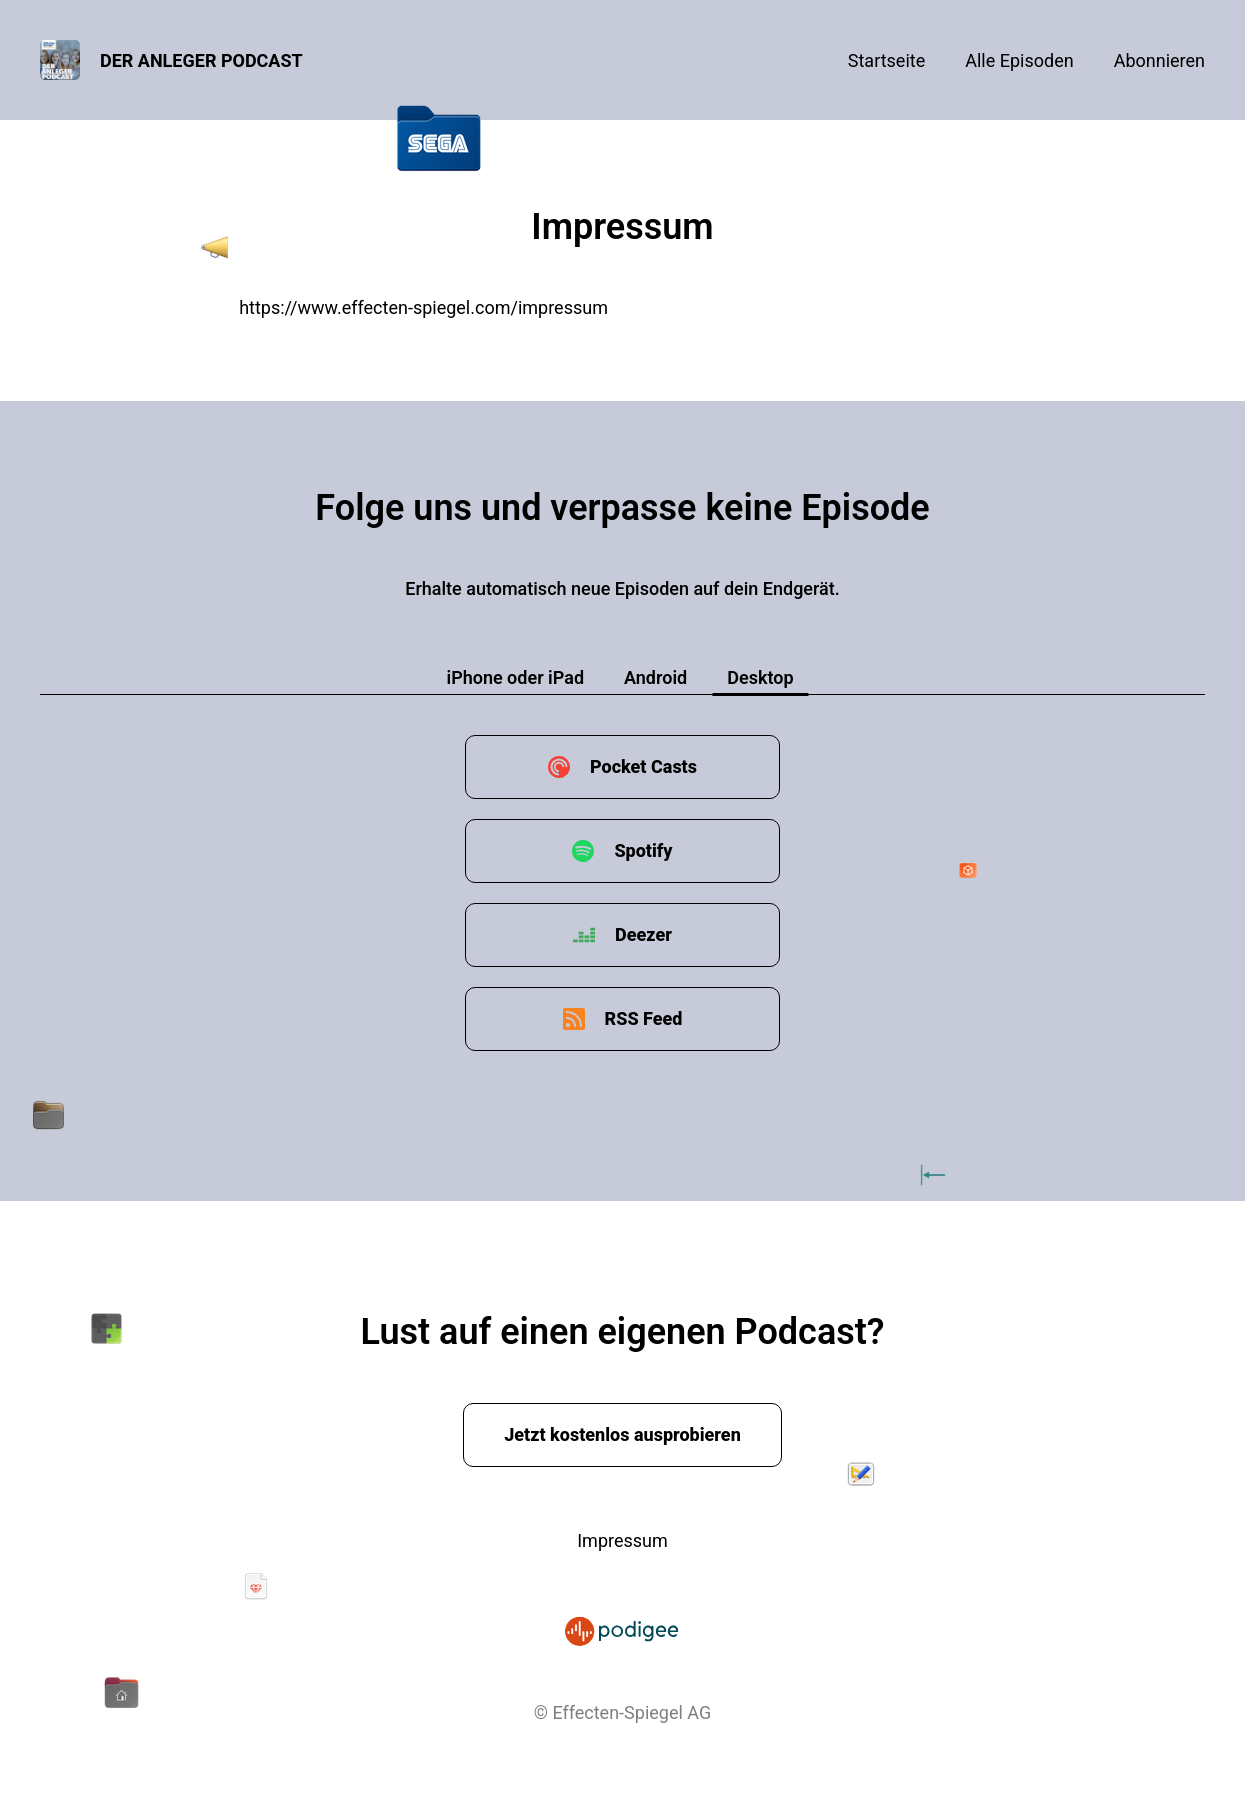 This screenshot has width=1245, height=1806. I want to click on a ruby programming language source file, so click(256, 1586).